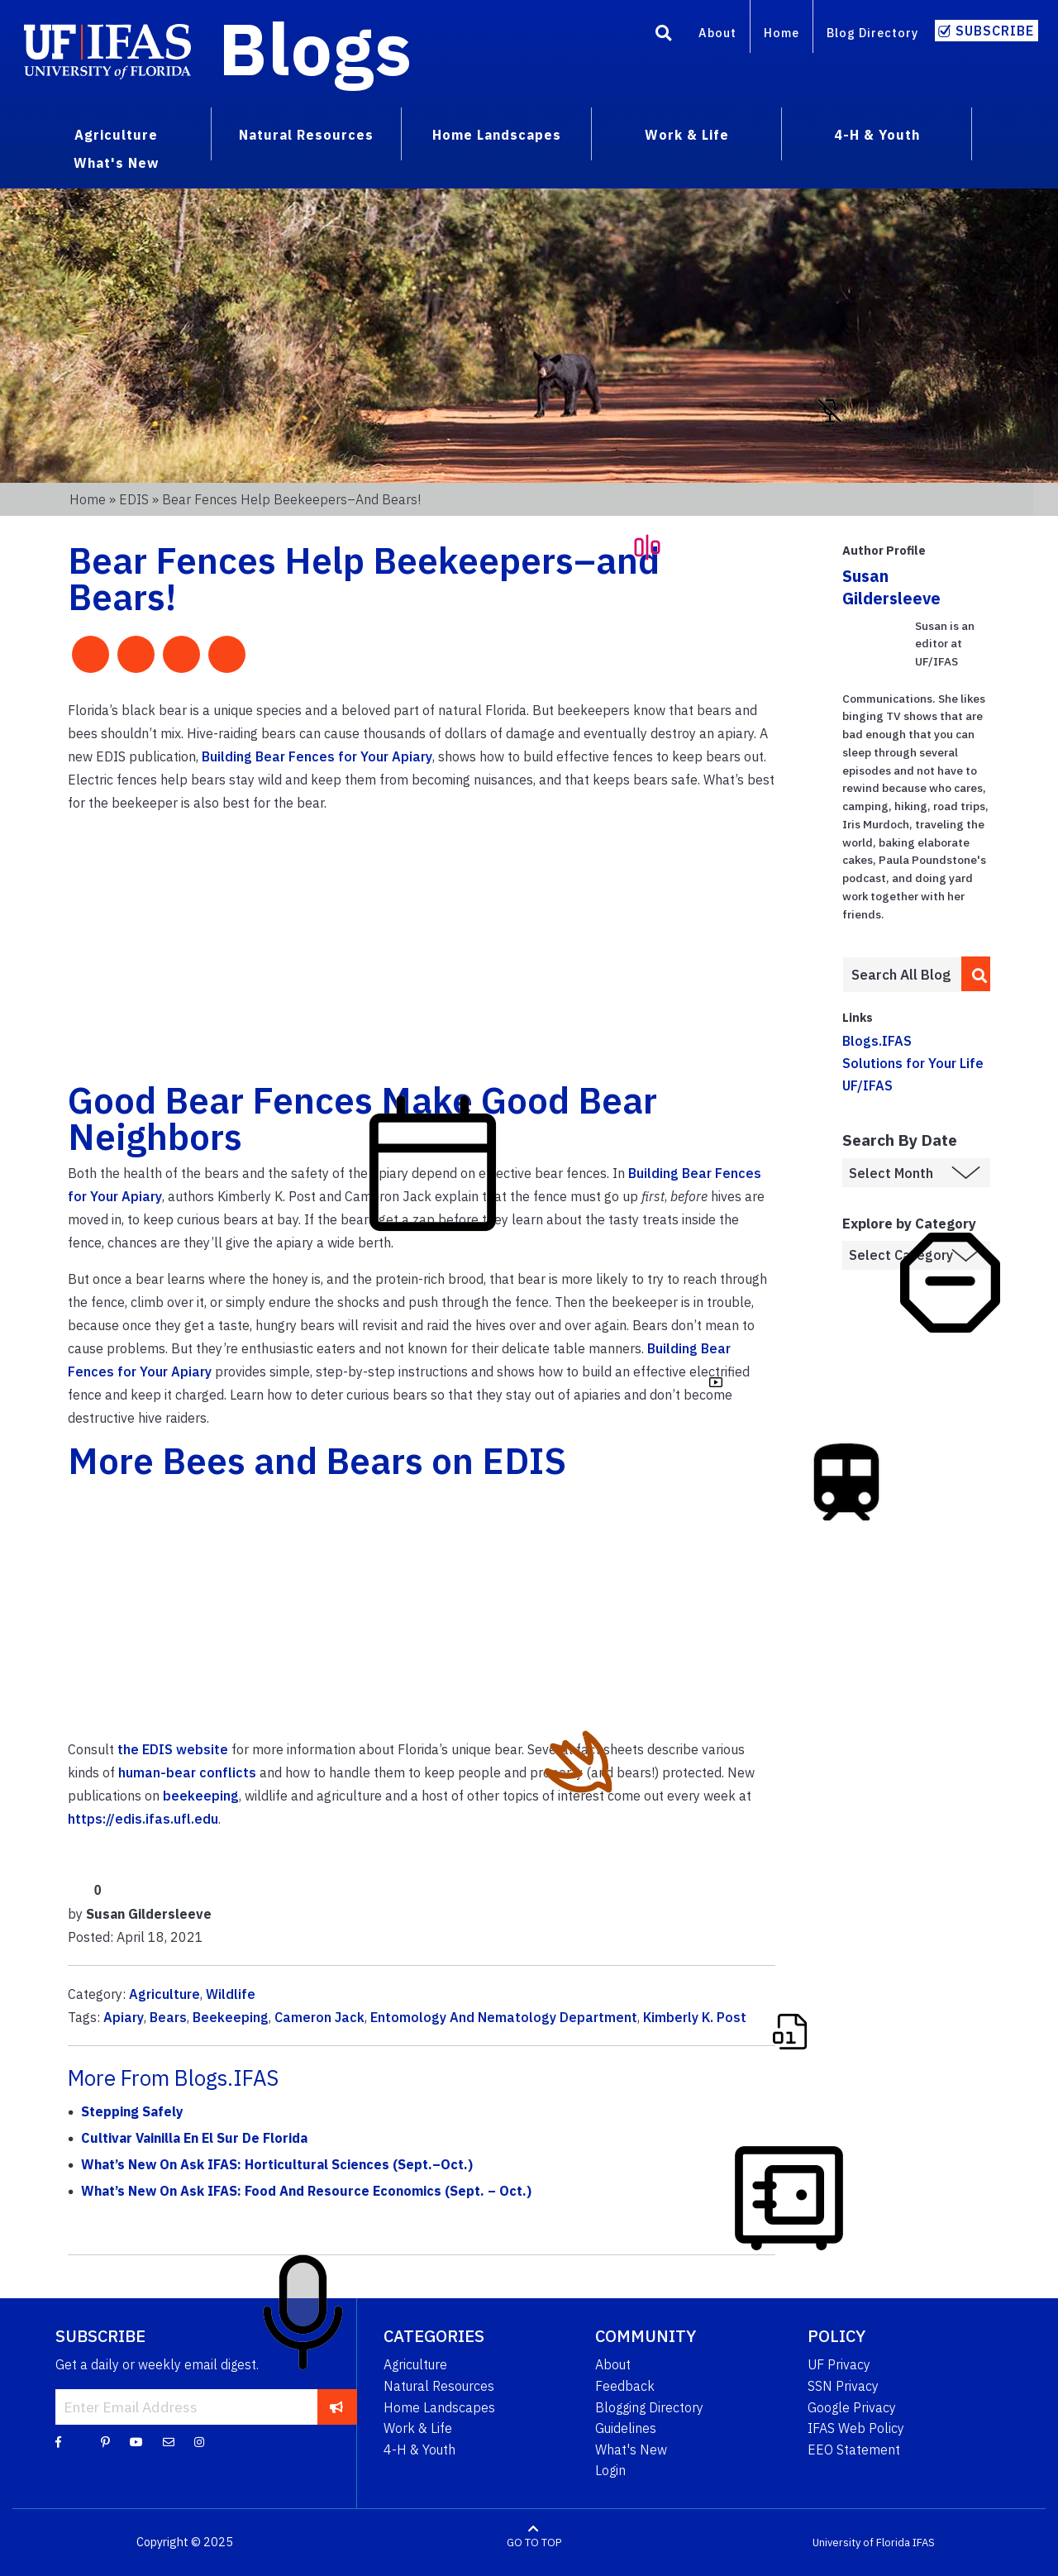  Describe the element at coordinates (647, 547) in the screenshot. I see `center align elements horizontally` at that location.